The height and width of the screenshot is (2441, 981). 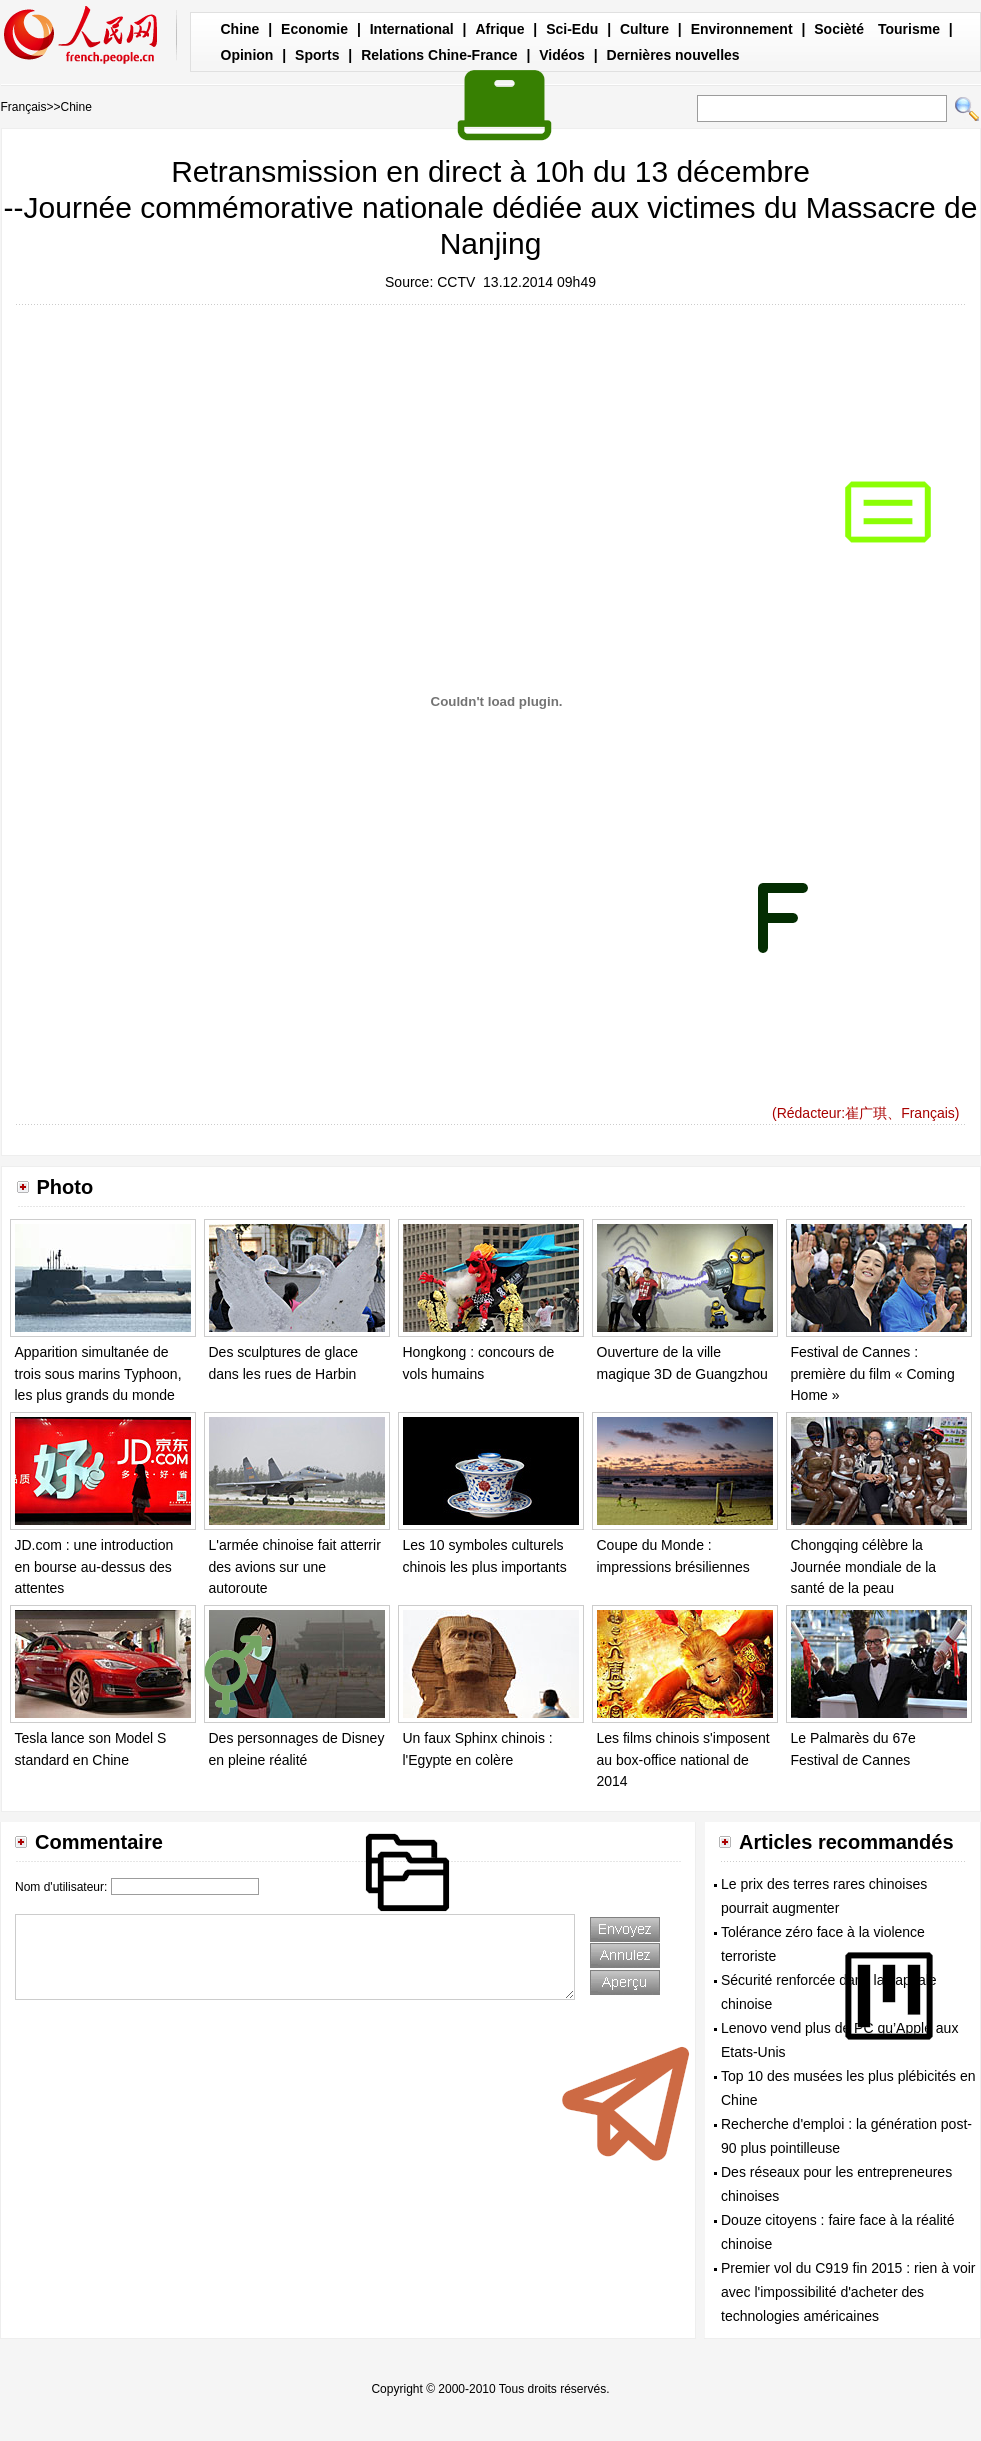 I want to click on indicates items starting with the letter F, so click(x=783, y=918).